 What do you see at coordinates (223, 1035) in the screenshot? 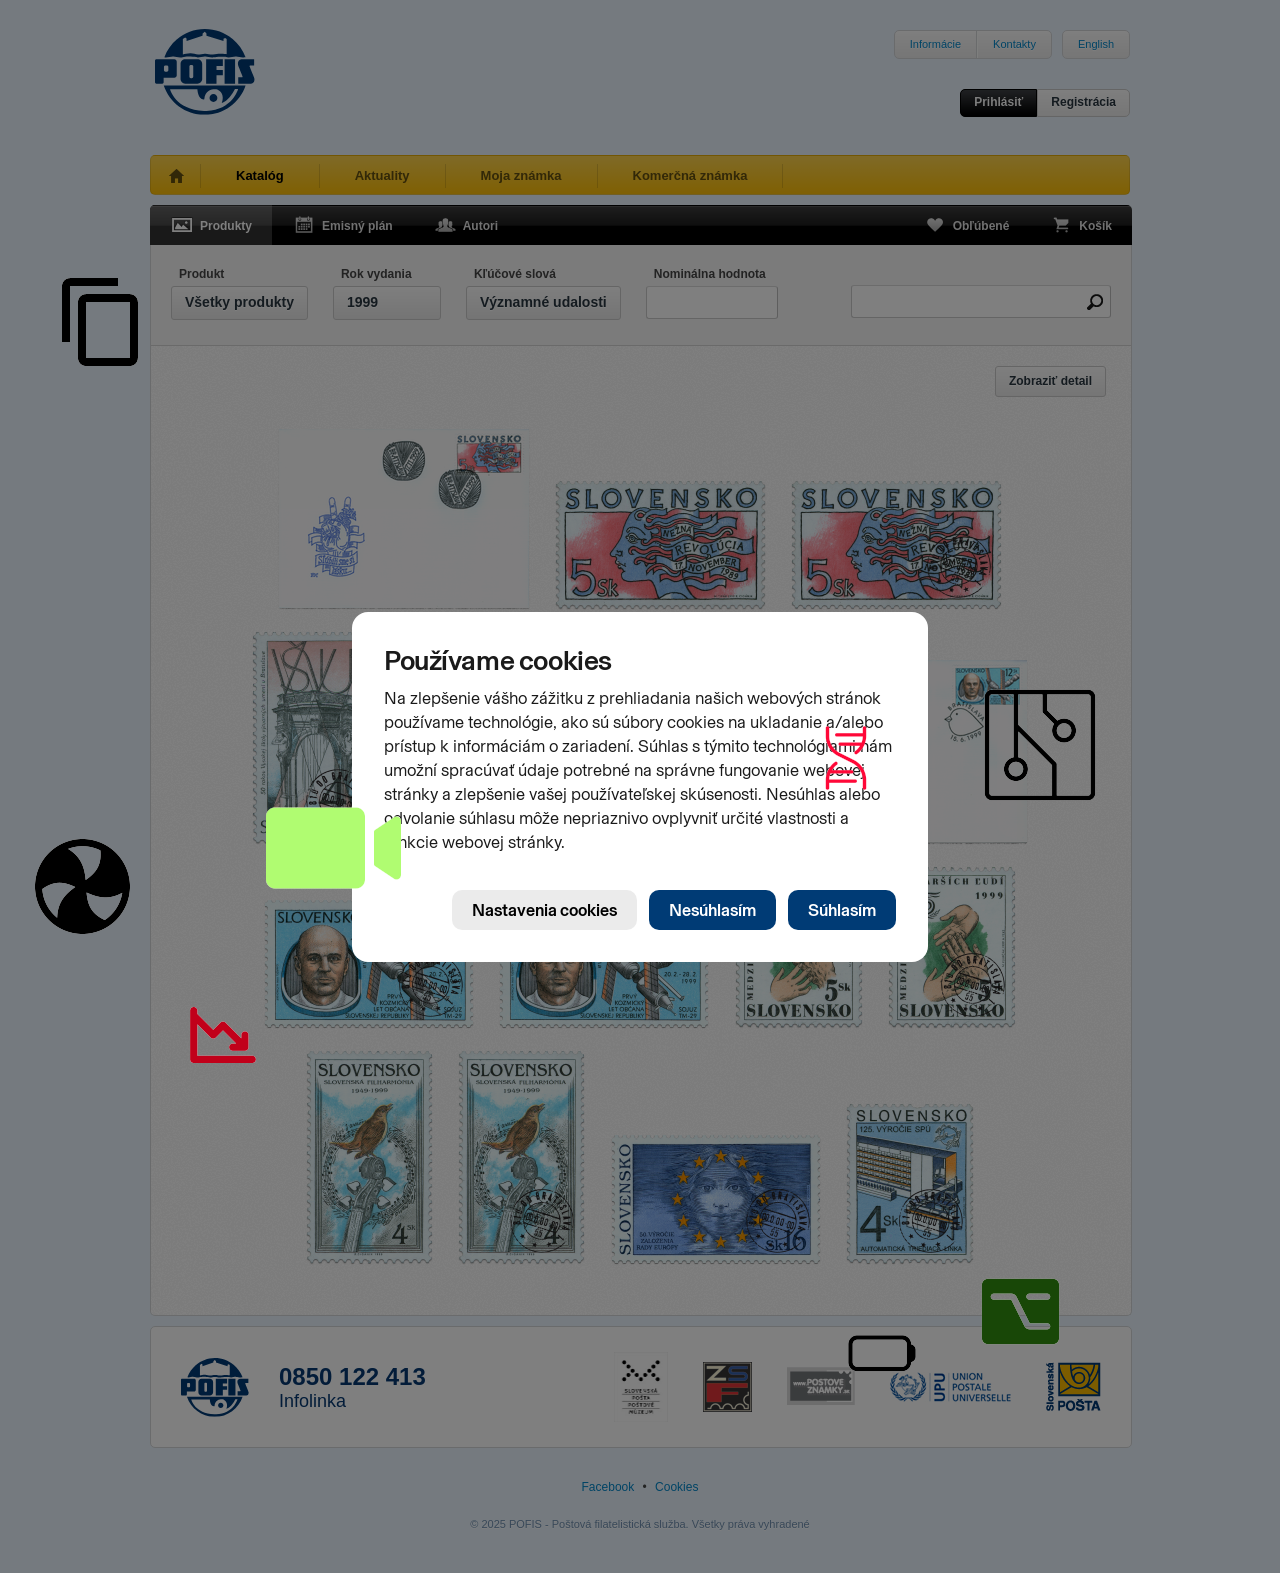
I see `view declining metrics or performance data` at bounding box center [223, 1035].